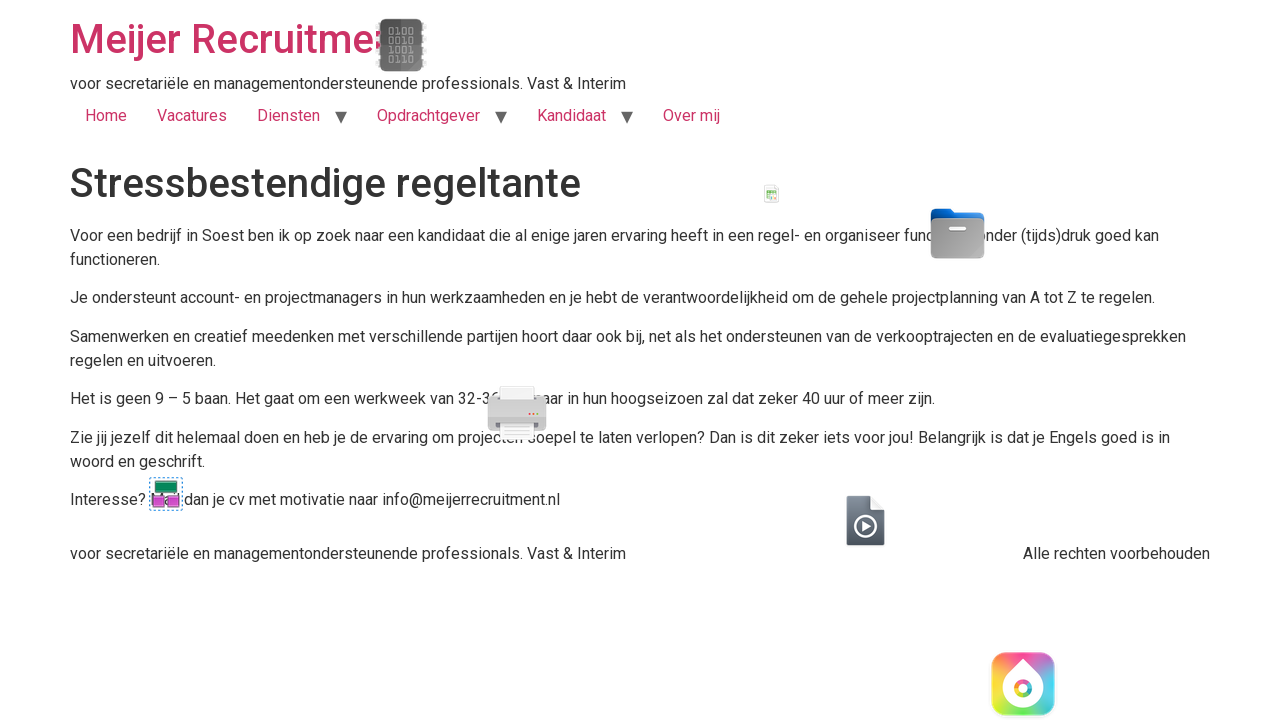  What do you see at coordinates (865, 521) in the screenshot?
I see `a kdenlive title clip file` at bounding box center [865, 521].